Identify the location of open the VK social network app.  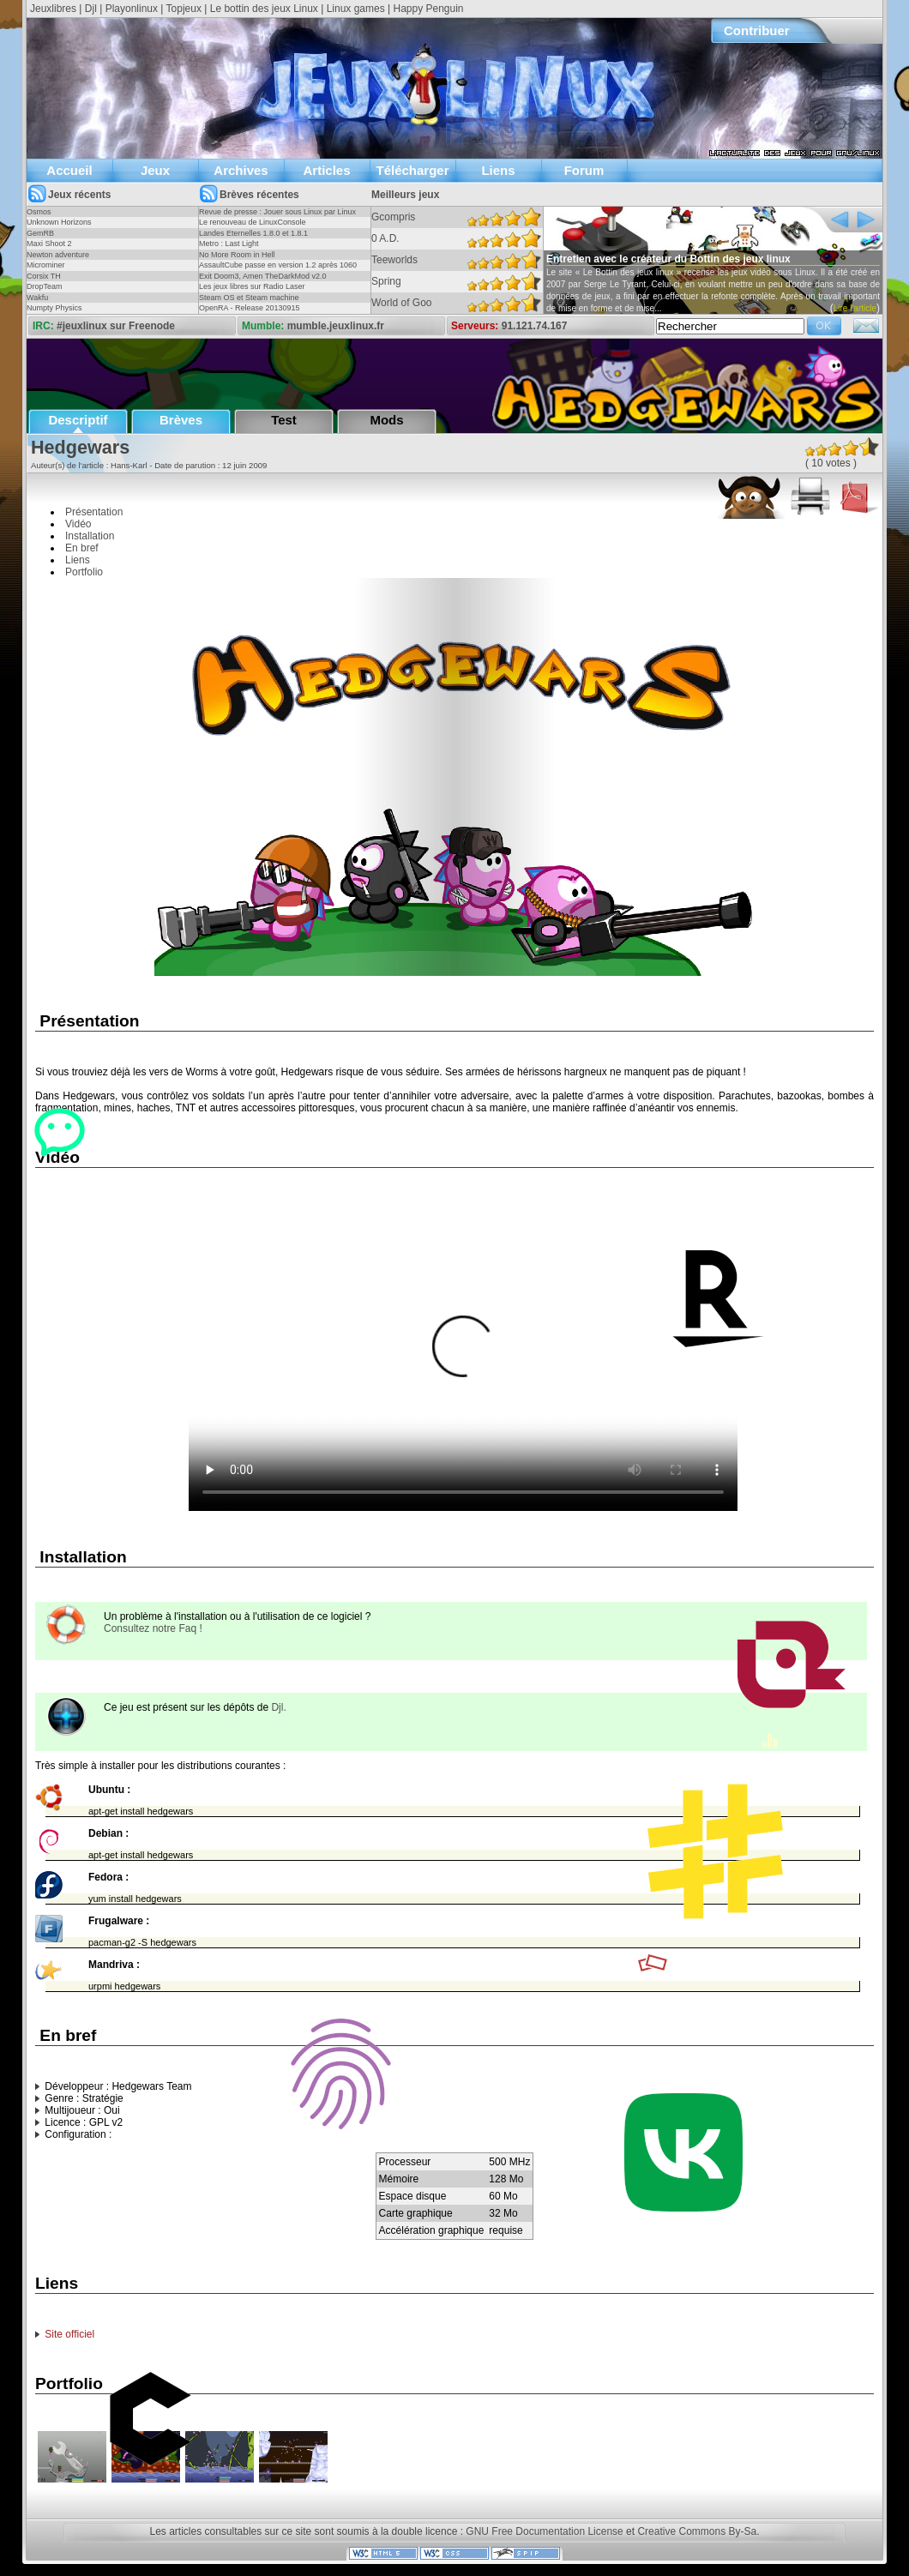
(683, 2152).